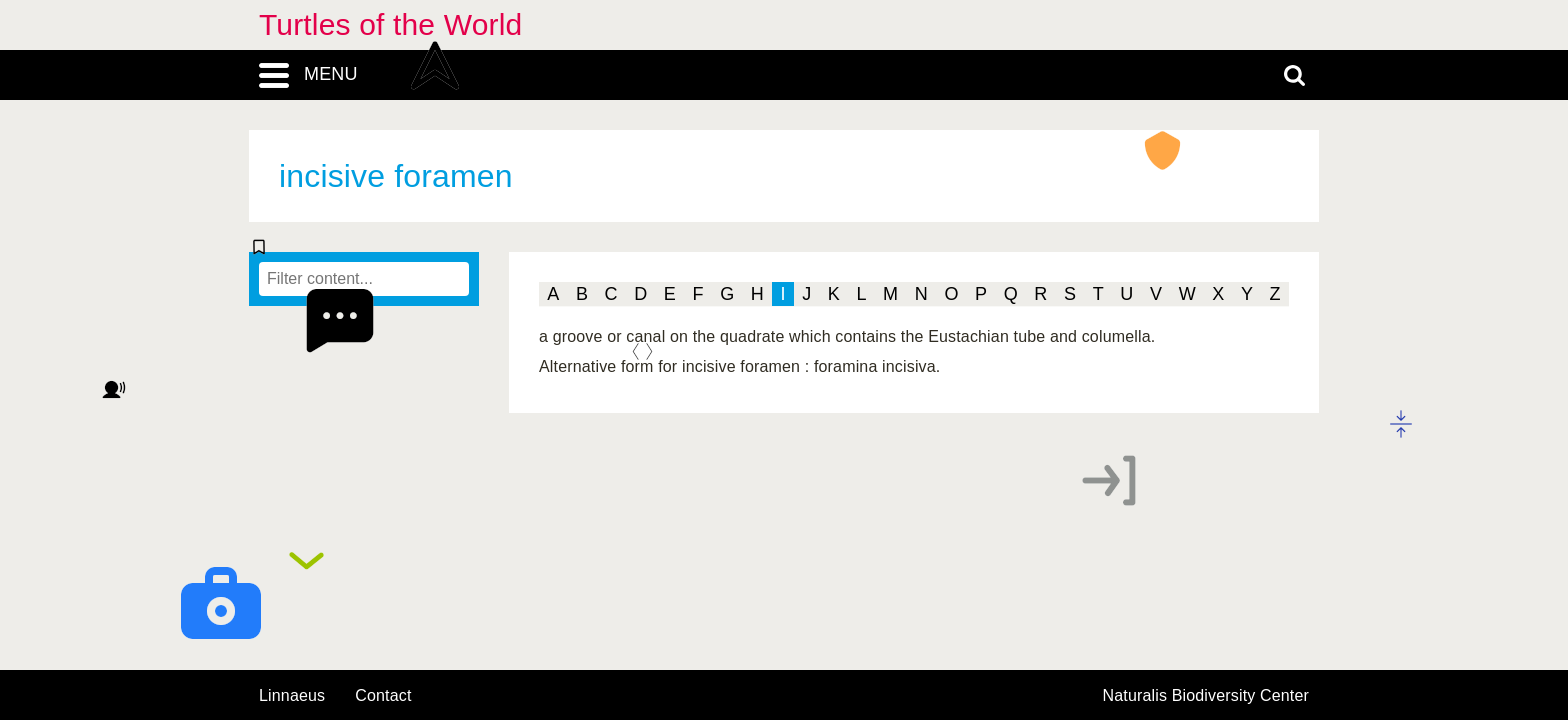 This screenshot has width=1568, height=720. Describe the element at coordinates (1162, 150) in the screenshot. I see `access security settings` at that location.